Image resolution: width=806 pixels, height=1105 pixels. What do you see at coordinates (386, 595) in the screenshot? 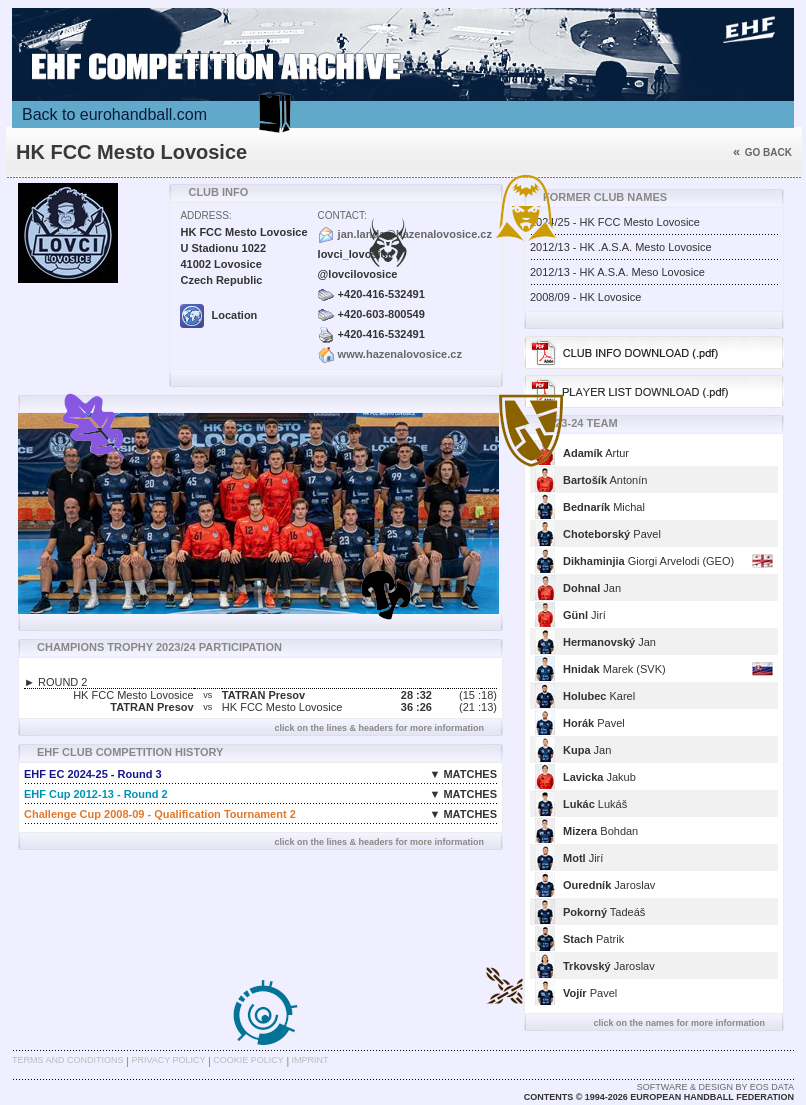
I see `select mushroom ingredient` at bounding box center [386, 595].